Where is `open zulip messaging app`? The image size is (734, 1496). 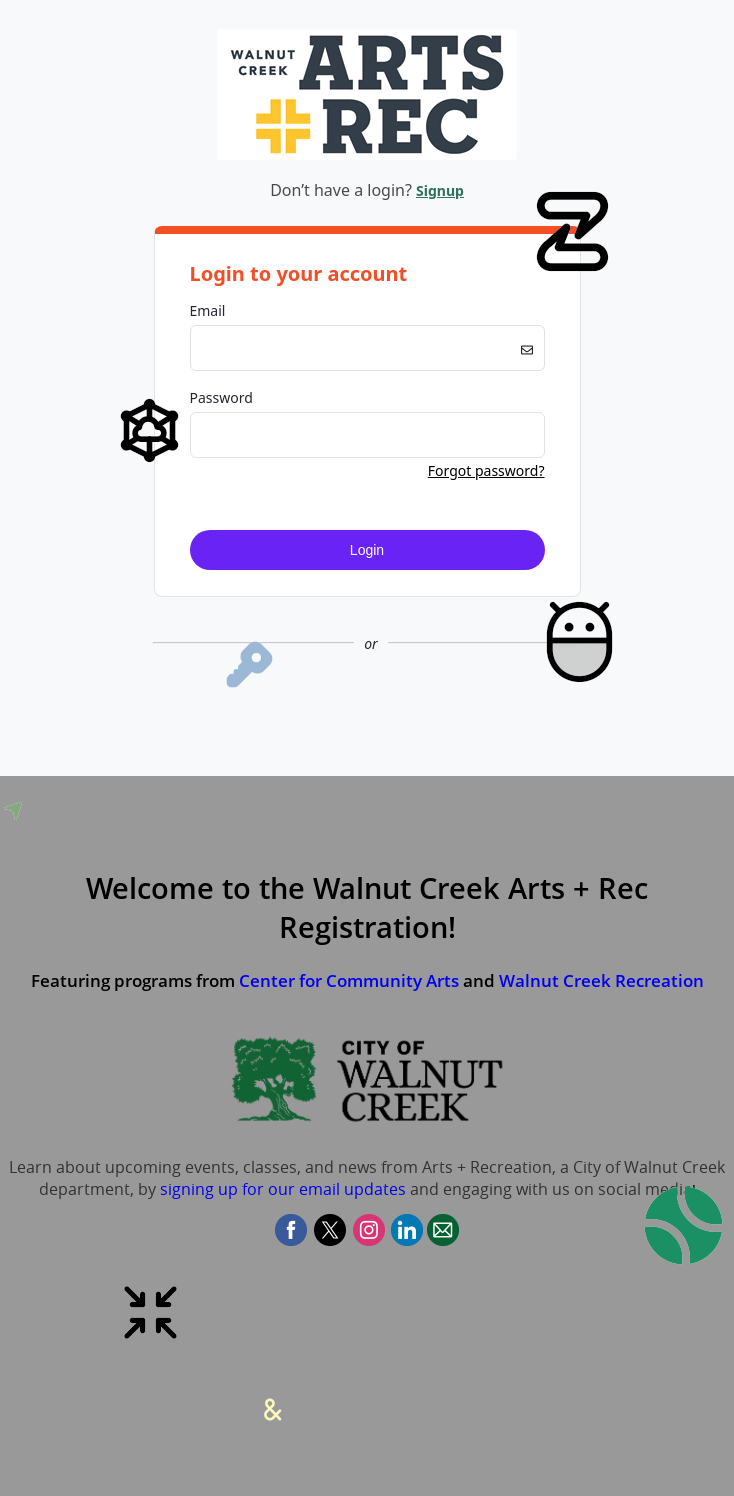
open zulip messaging app is located at coordinates (572, 231).